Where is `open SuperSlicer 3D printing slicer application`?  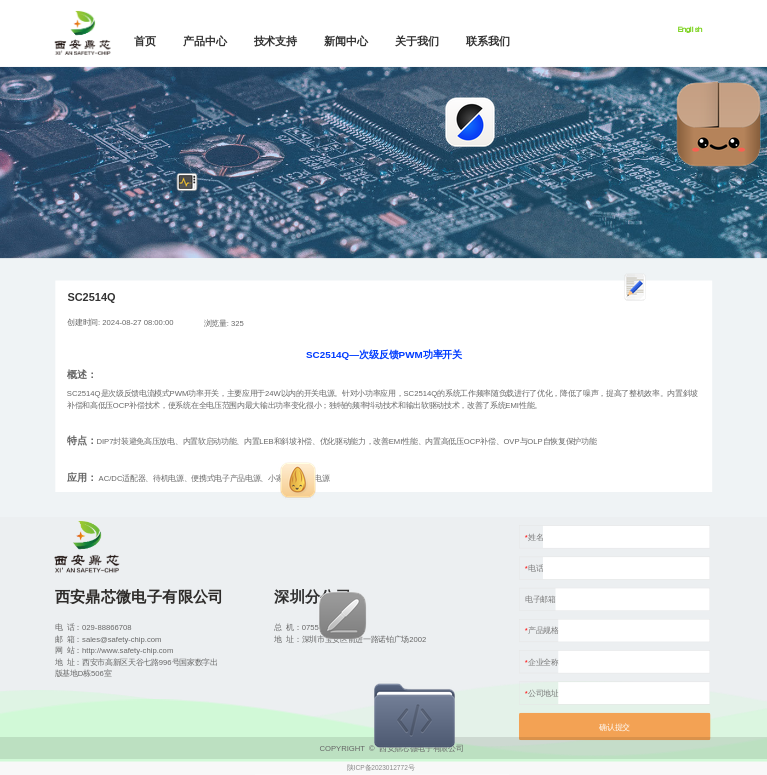
open SuperSlicer 3D printing slicer application is located at coordinates (470, 122).